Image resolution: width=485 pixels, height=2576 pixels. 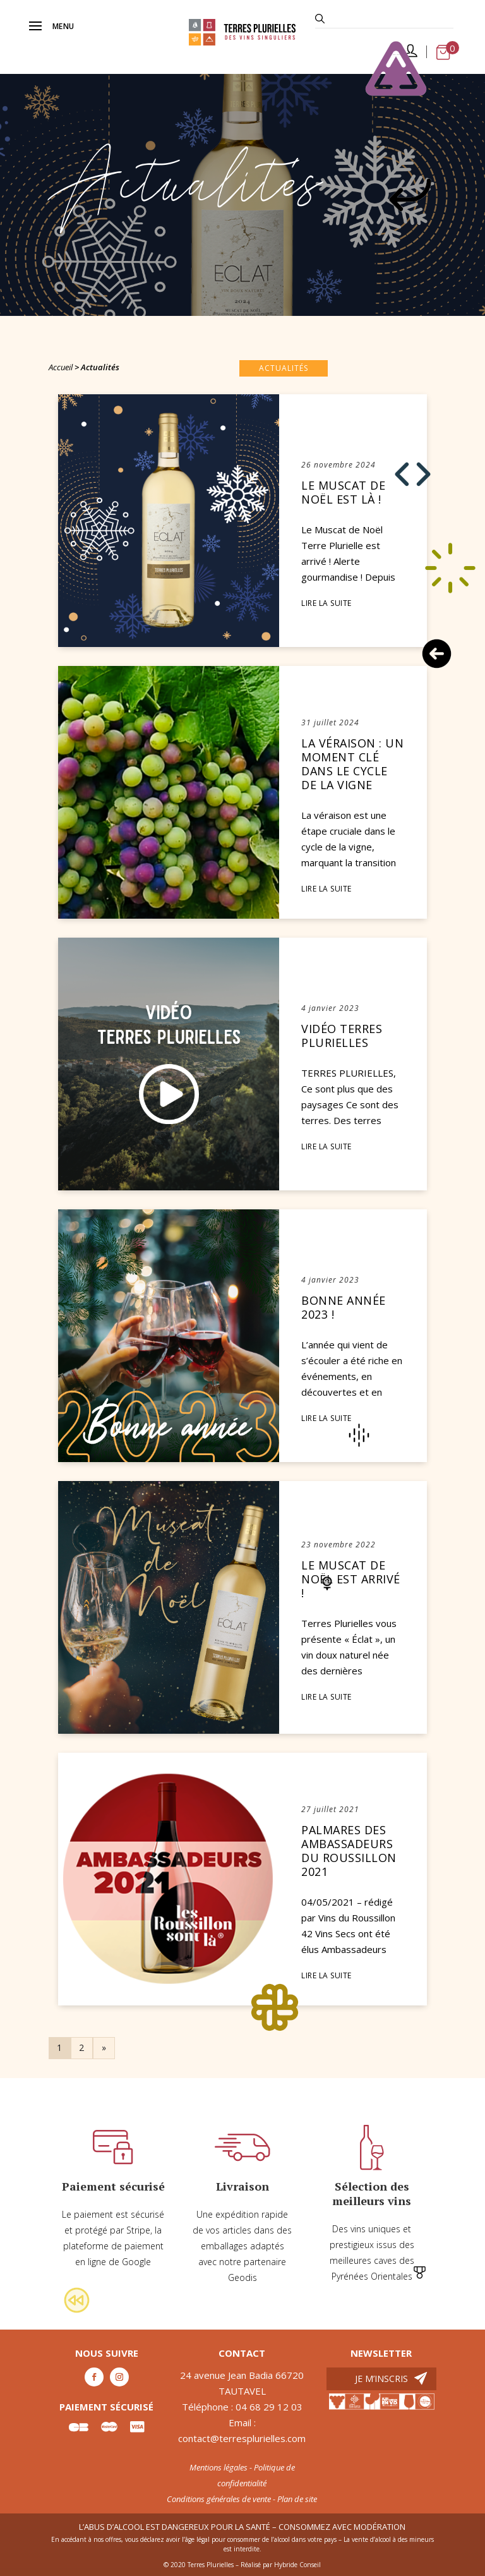 I want to click on open Slack messaging app, so click(x=275, y=2007).